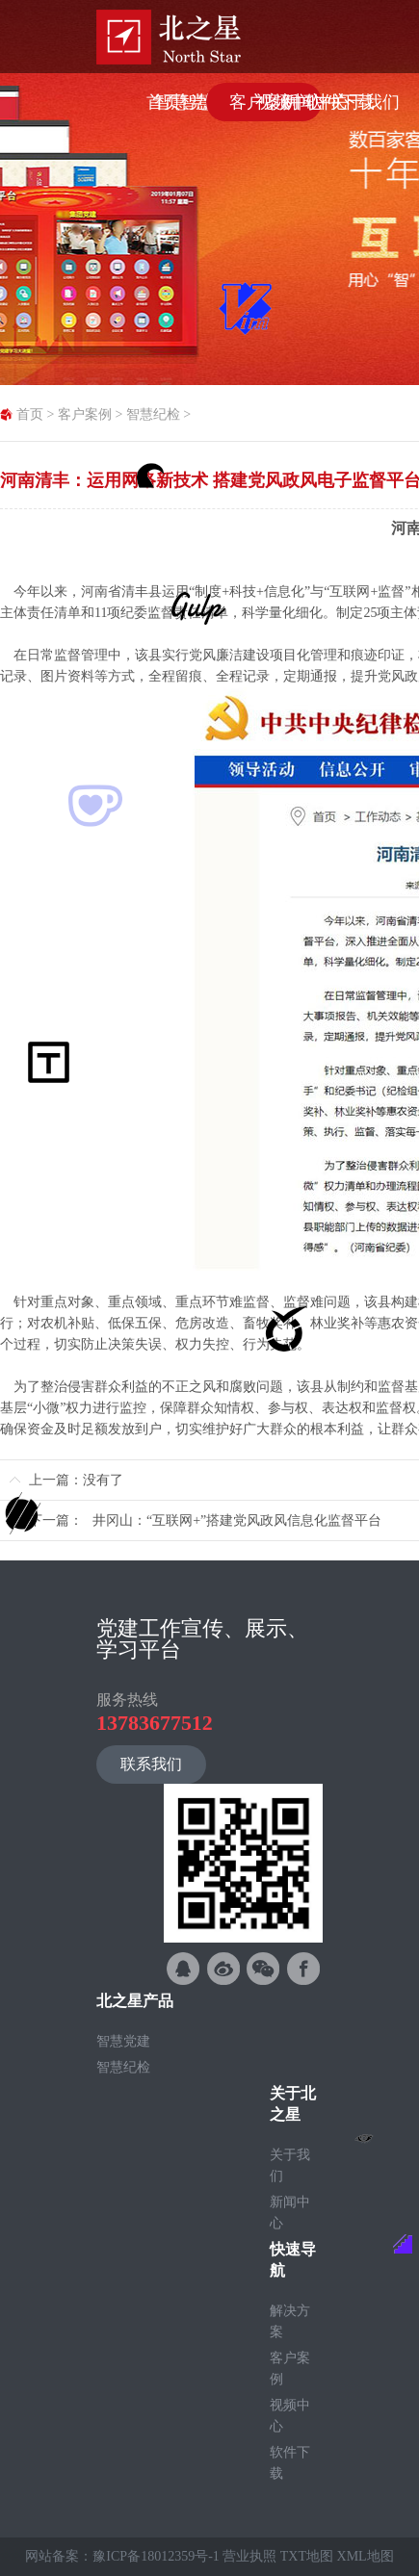 Image resolution: width=419 pixels, height=2576 pixels. Describe the element at coordinates (150, 476) in the screenshot. I see `open OctoPrint 3D printer management interface` at that location.